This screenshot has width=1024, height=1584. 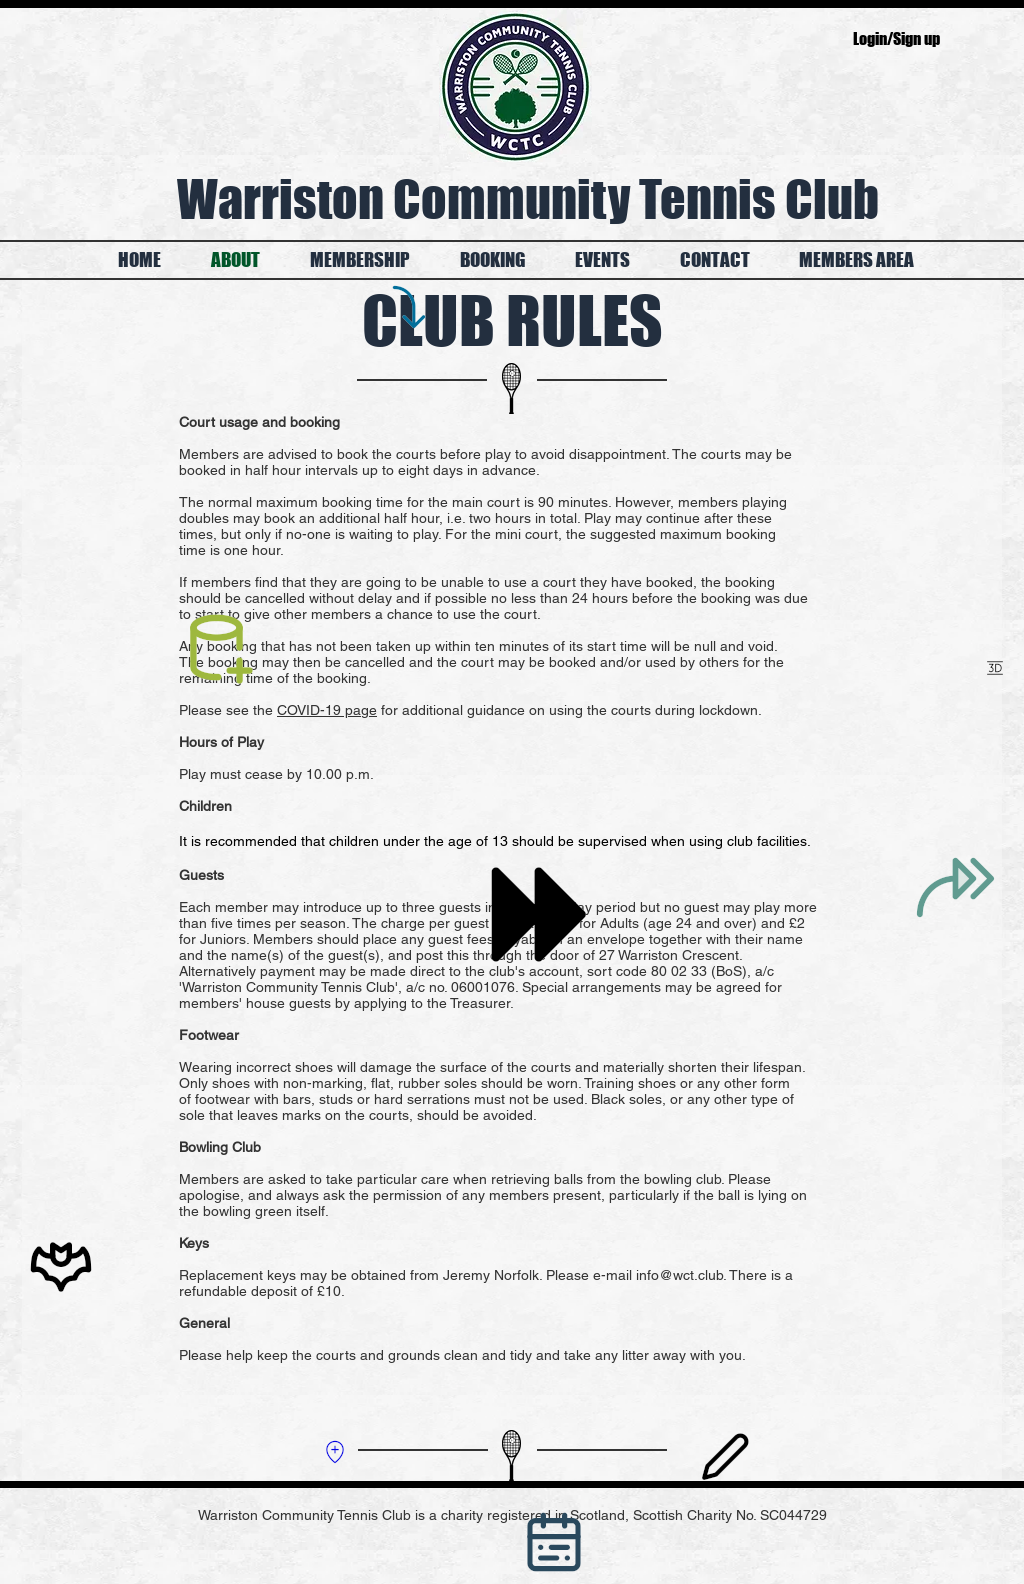 What do you see at coordinates (995, 668) in the screenshot?
I see `switch to 3D view mode` at bounding box center [995, 668].